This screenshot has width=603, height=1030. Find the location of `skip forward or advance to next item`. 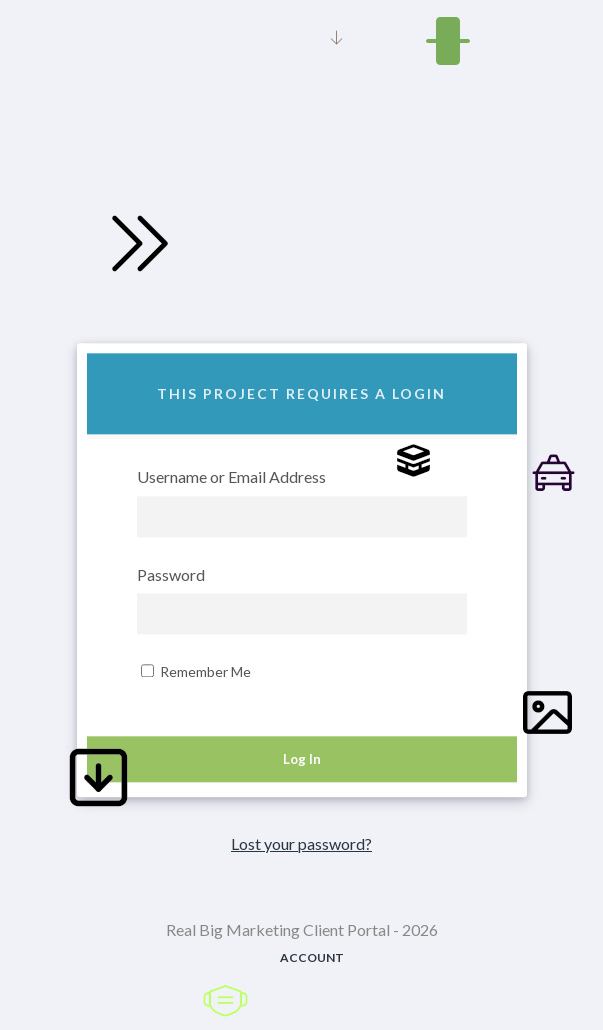

skip forward or advance to next item is located at coordinates (137, 243).